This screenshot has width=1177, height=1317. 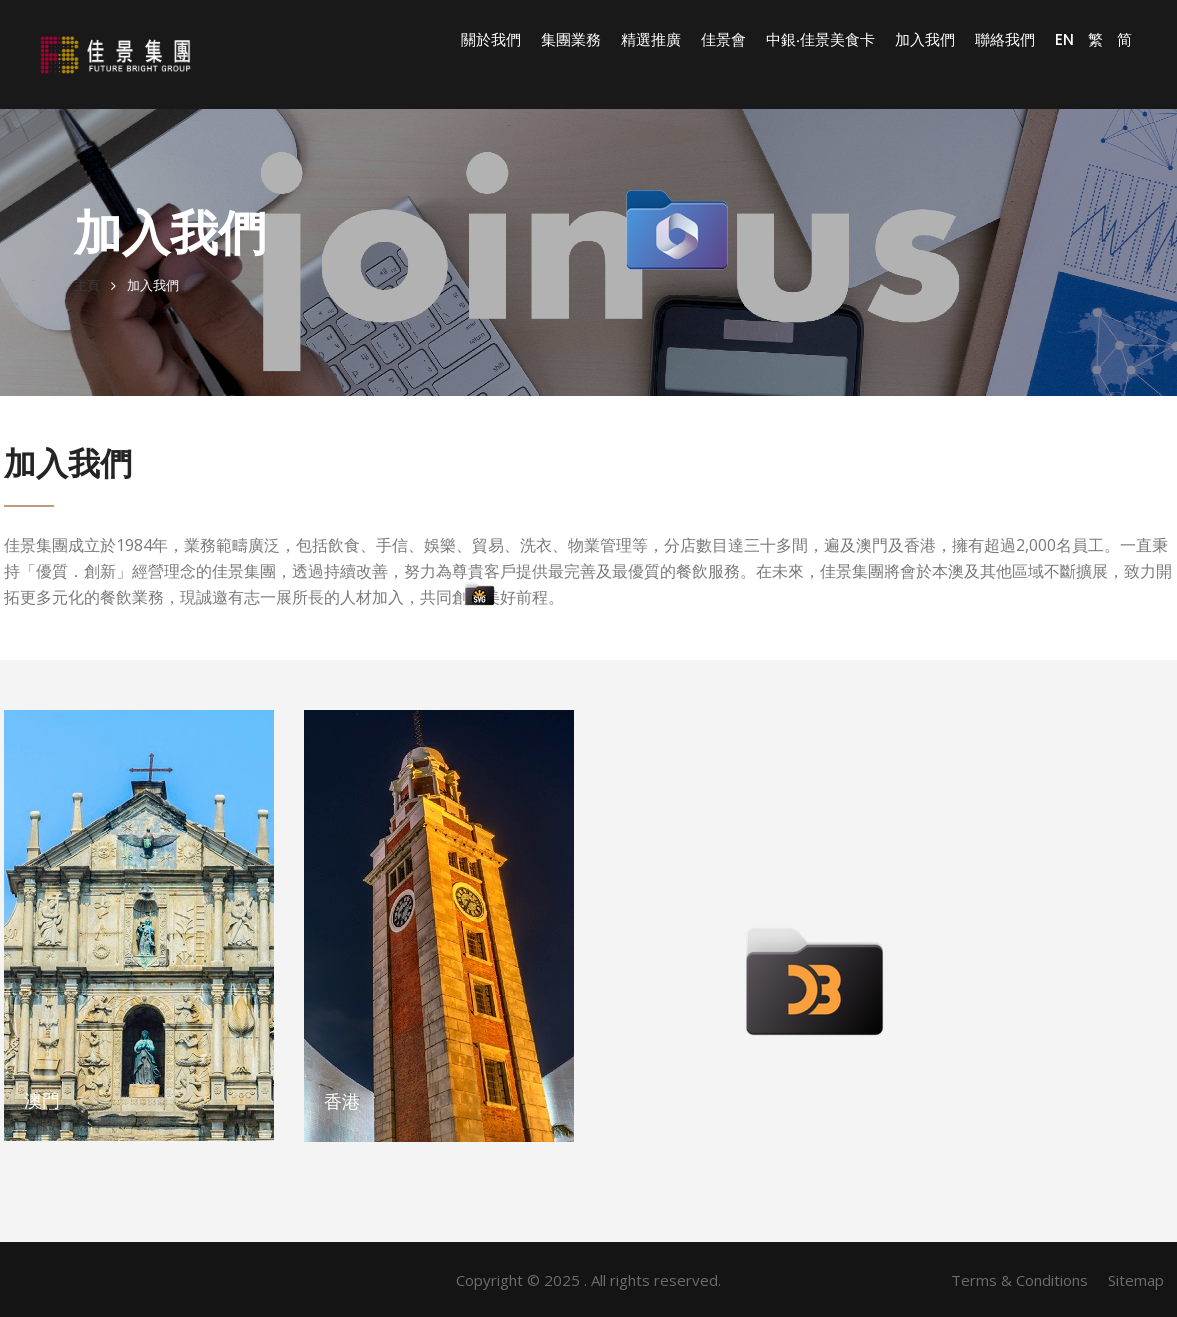 I want to click on open folder containing svg files, so click(x=479, y=594).